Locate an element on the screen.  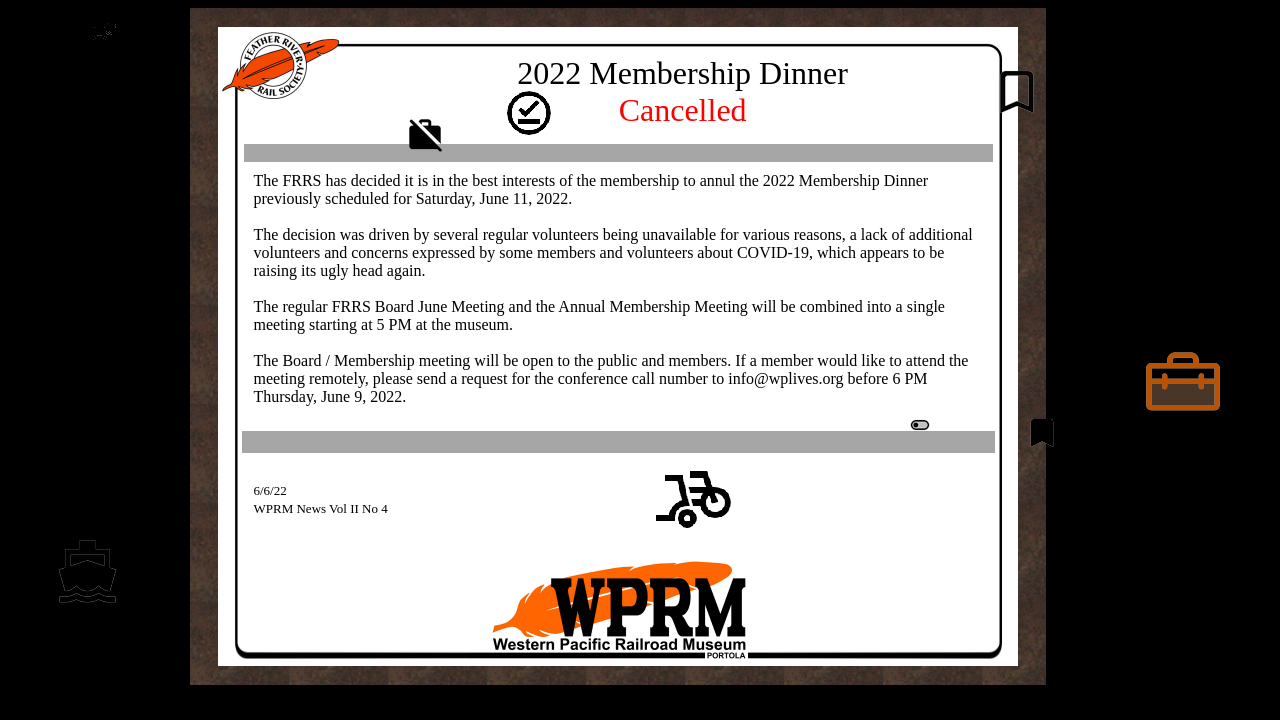
bookmark this item is located at coordinates (1017, 92).